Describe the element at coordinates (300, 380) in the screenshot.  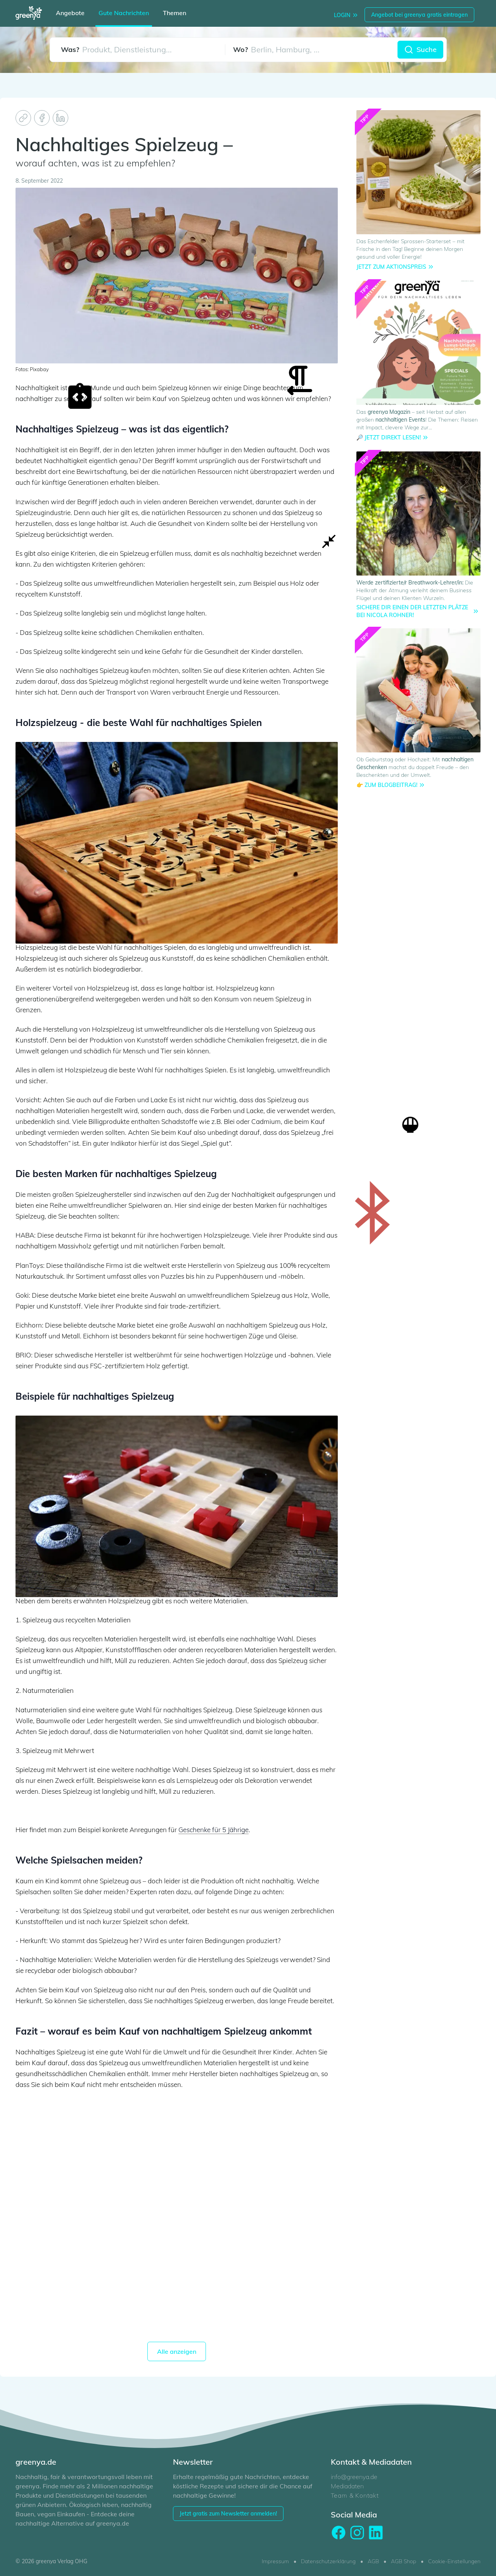
I see `switch text direction to right-to-left` at that location.